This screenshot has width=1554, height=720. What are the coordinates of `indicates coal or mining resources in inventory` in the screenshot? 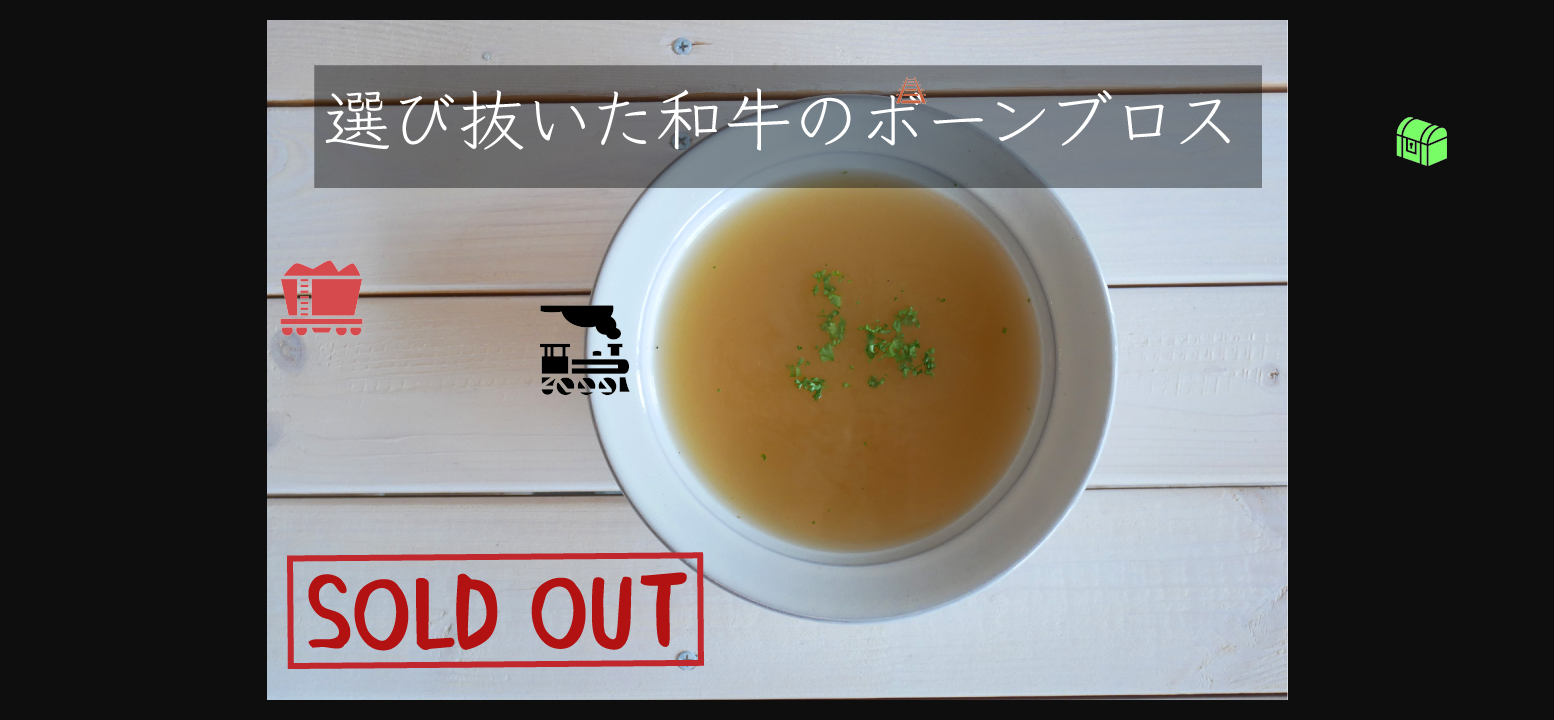 It's located at (321, 294).